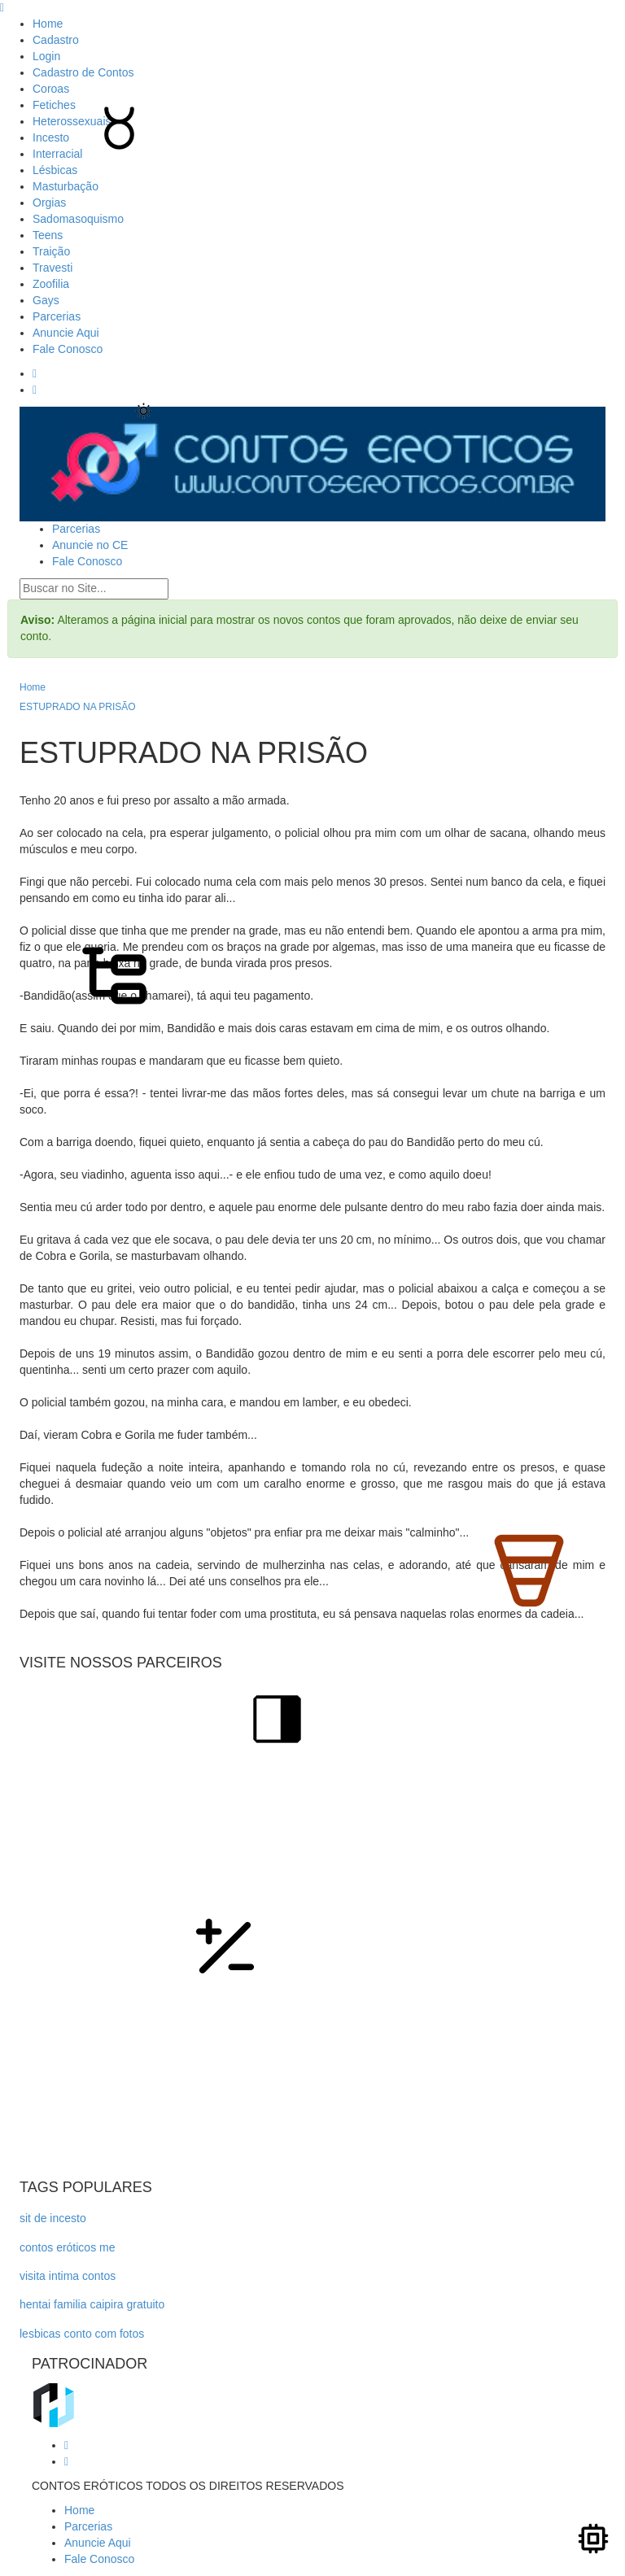 The width and height of the screenshot is (625, 2576). I want to click on view system processor information, so click(593, 2539).